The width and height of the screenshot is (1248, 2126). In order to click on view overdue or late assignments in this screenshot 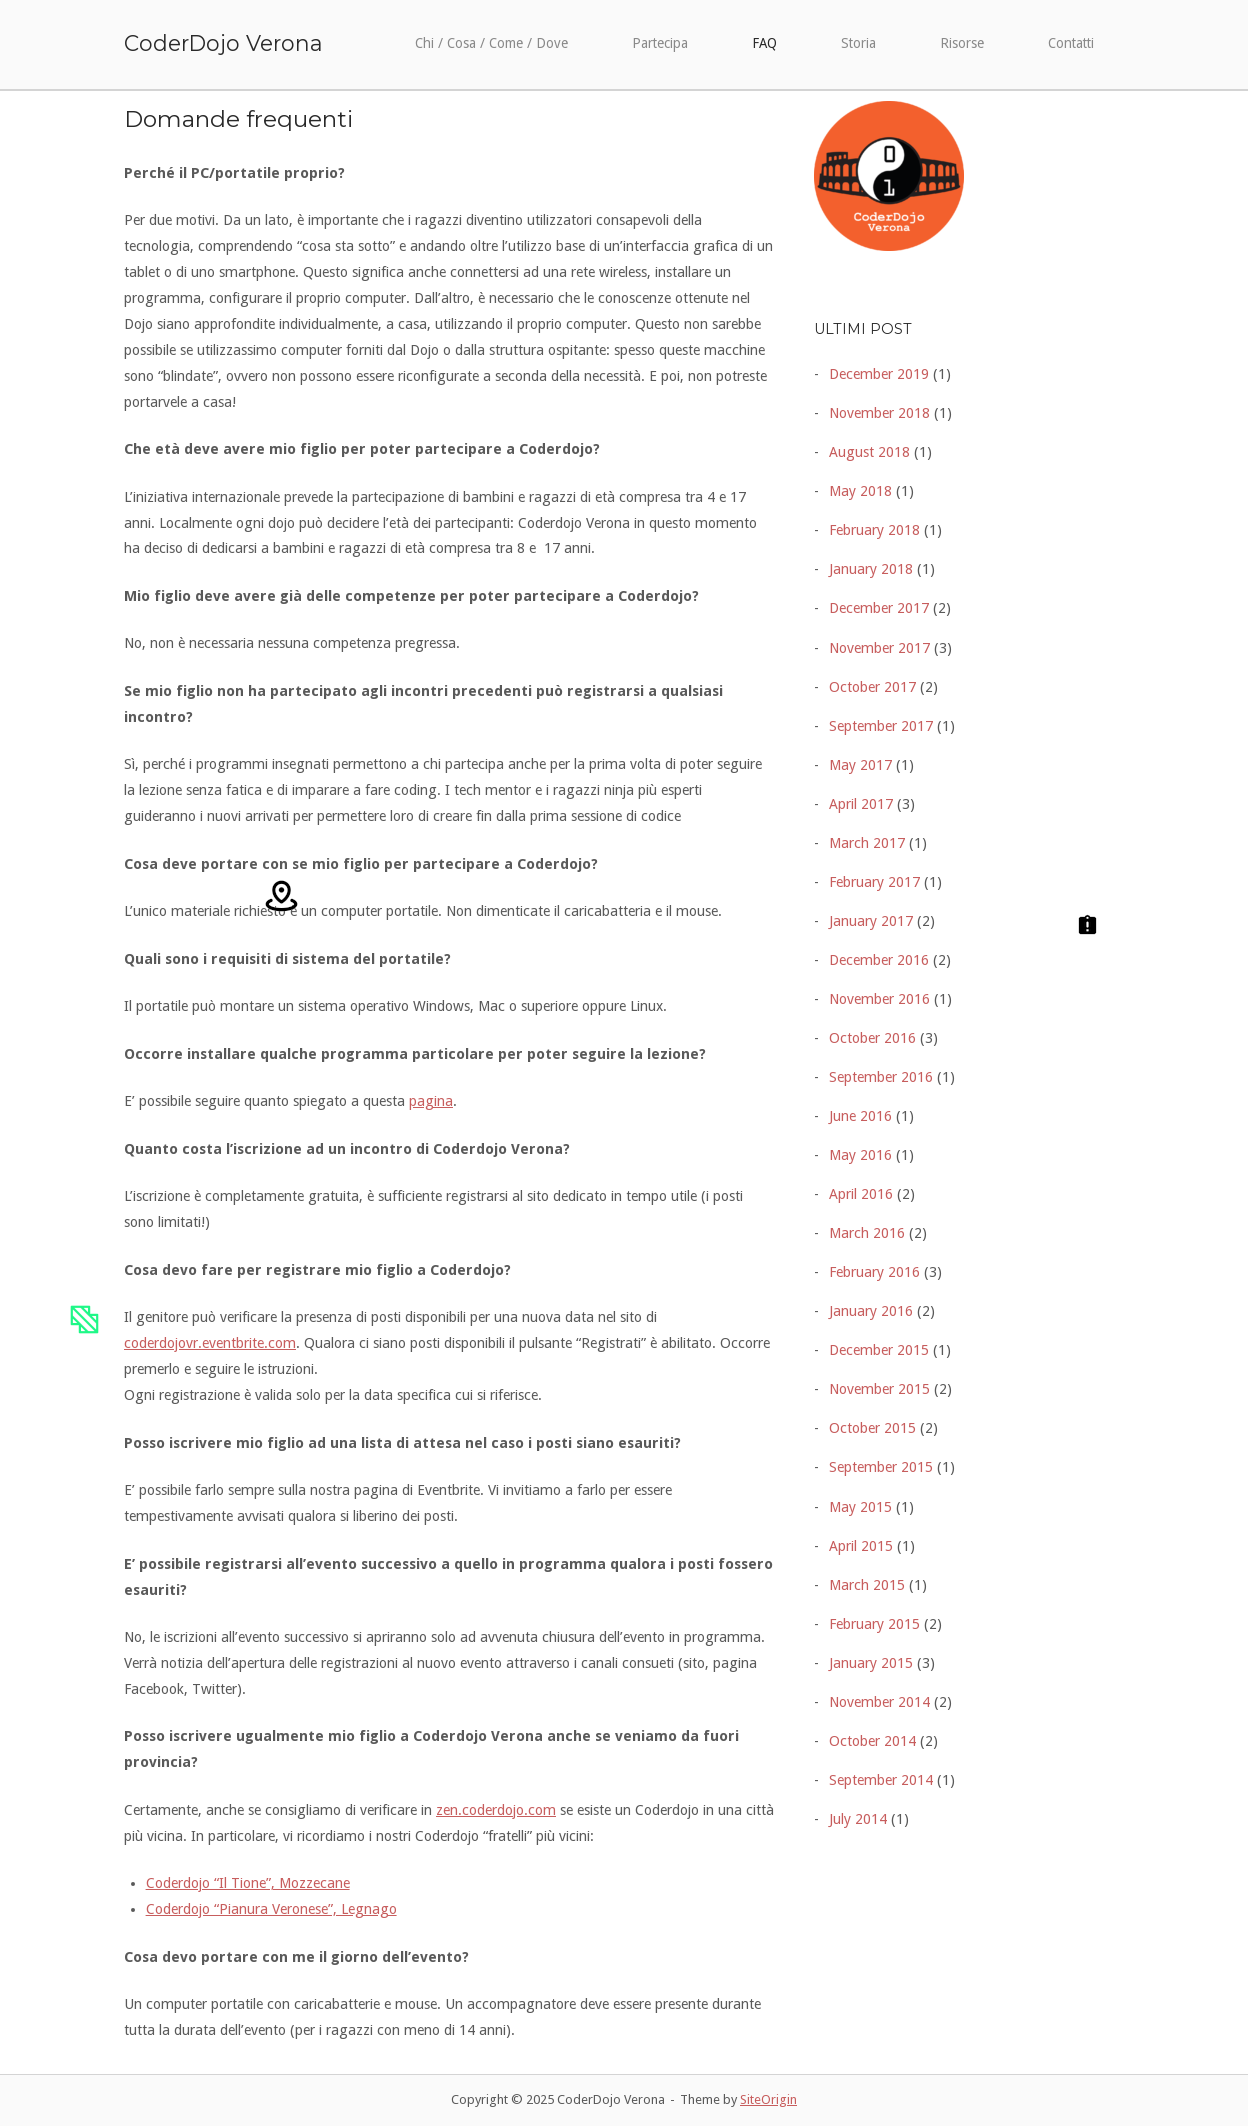, I will do `click(1087, 925)`.